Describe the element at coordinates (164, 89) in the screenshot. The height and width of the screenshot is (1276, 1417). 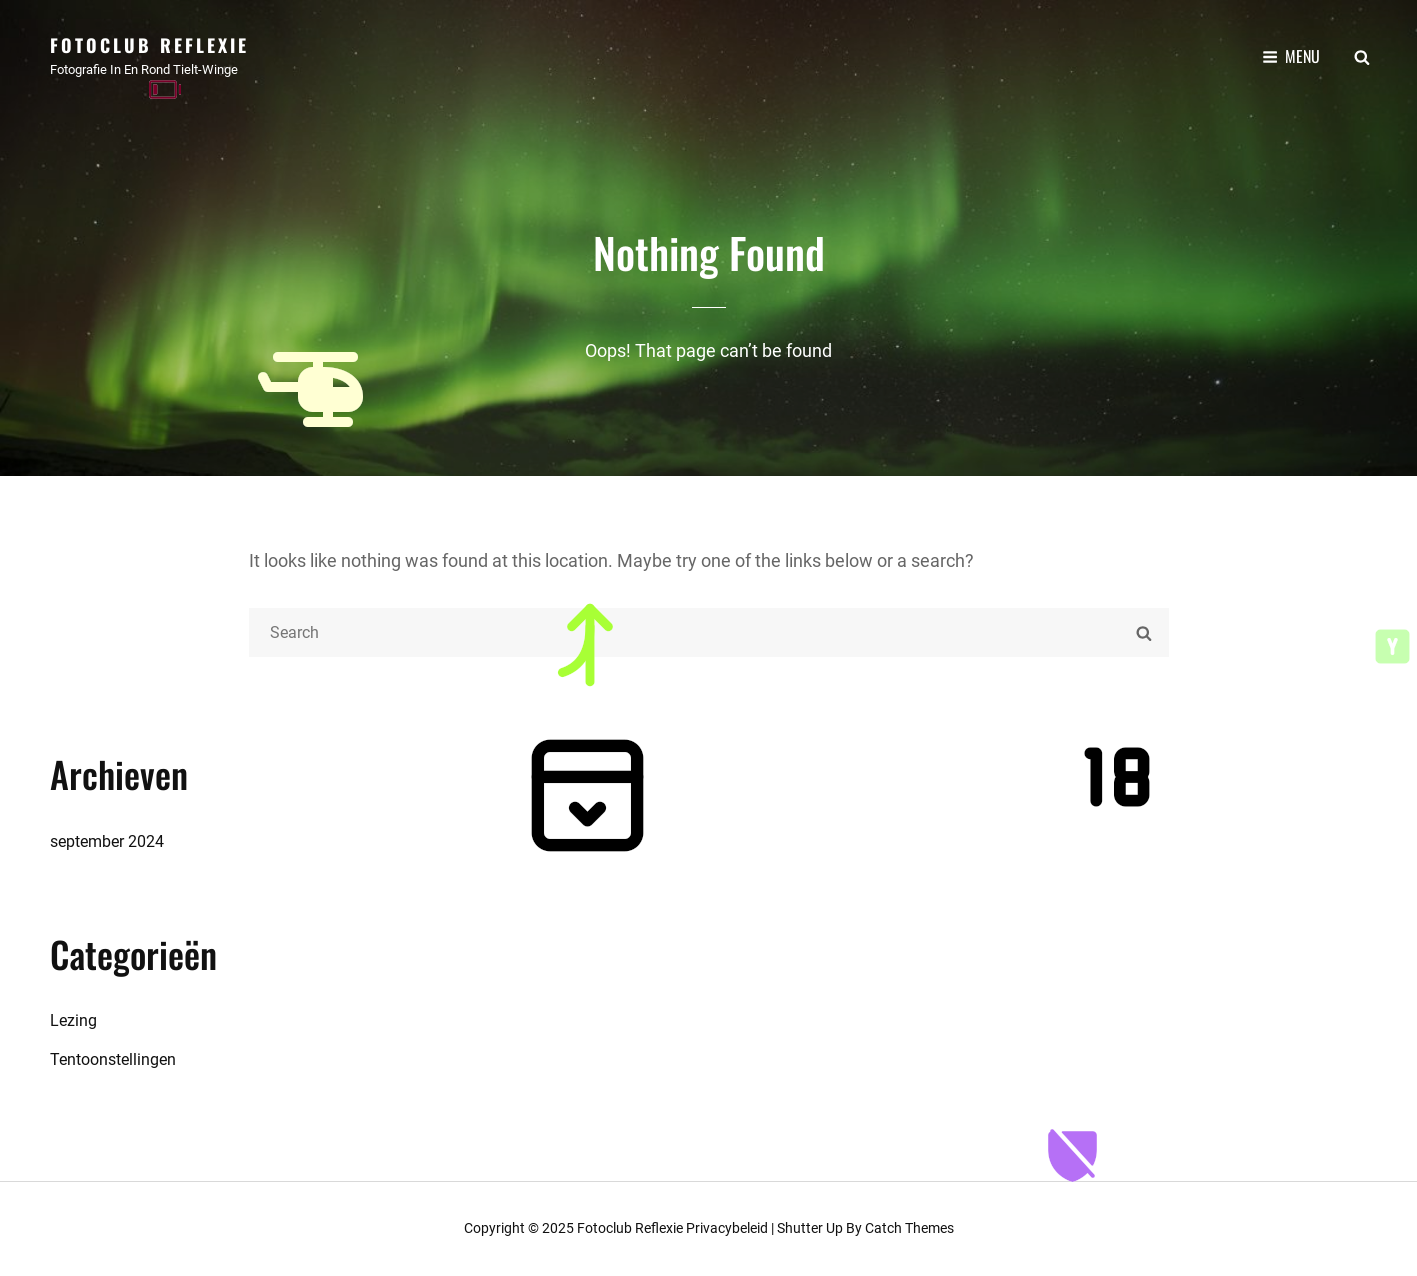
I see `indicates low battery status` at that location.